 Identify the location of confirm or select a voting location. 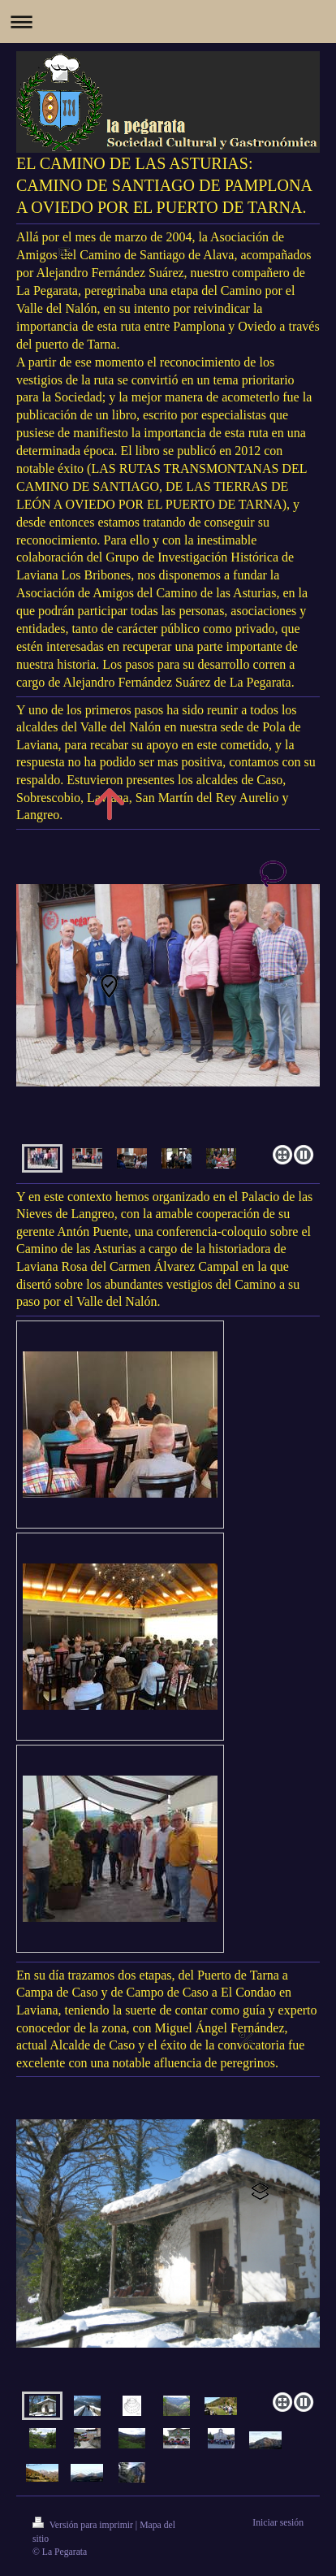
(109, 986).